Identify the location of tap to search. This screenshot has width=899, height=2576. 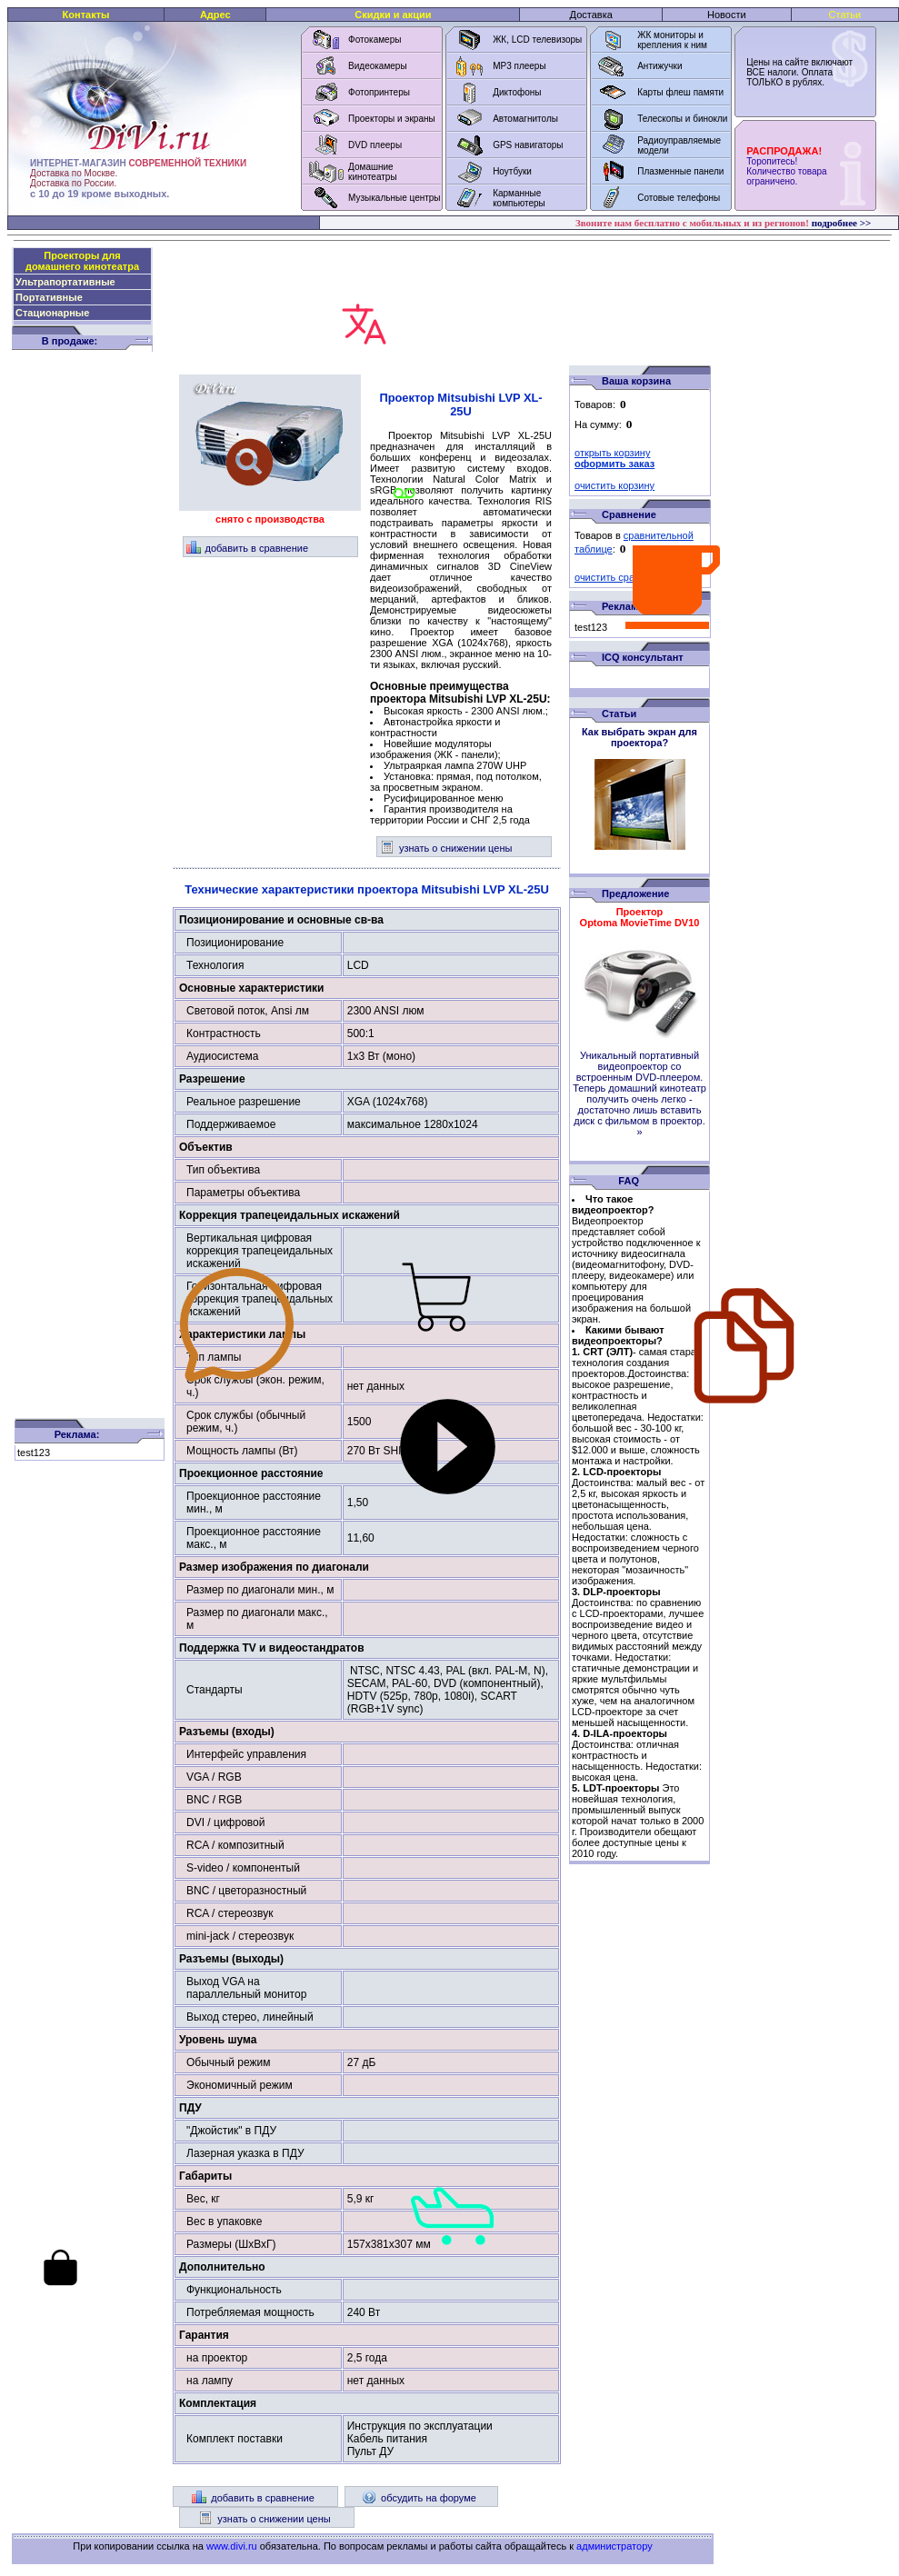
(249, 462).